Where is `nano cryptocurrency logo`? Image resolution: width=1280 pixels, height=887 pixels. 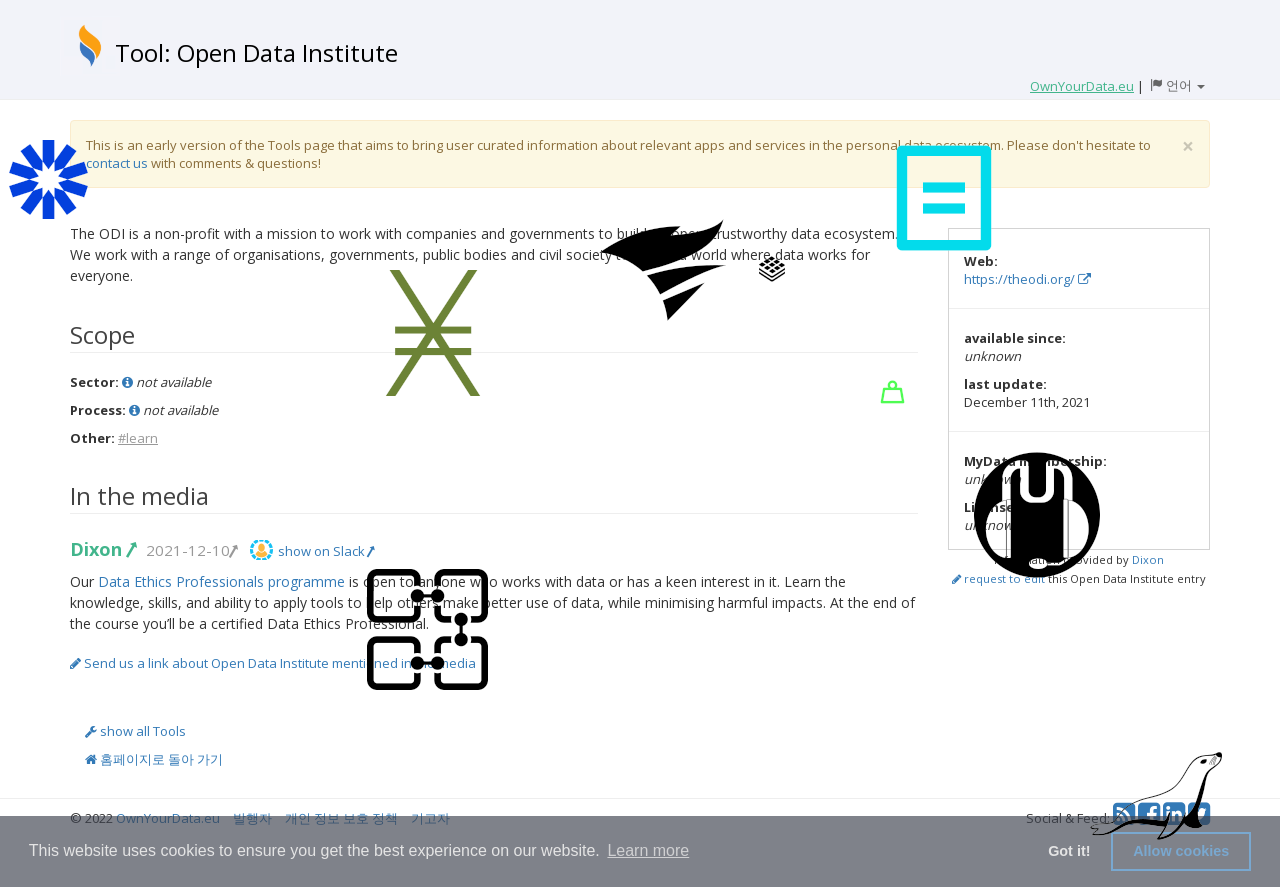
nano cryptocurrency logo is located at coordinates (433, 333).